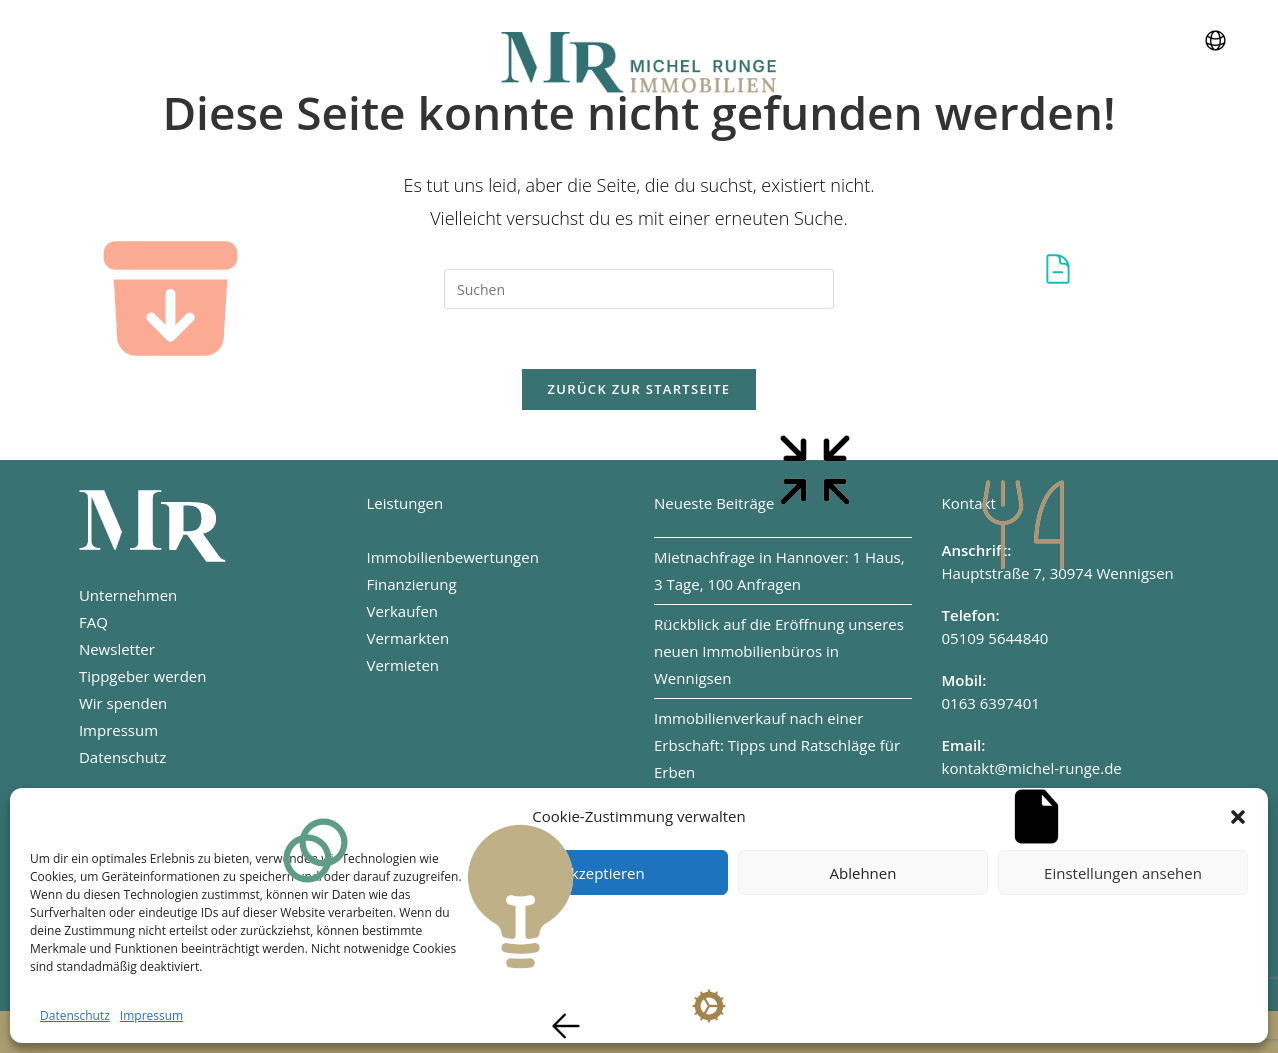 The width and height of the screenshot is (1278, 1053). I want to click on go back to the previous screen, so click(566, 1026).